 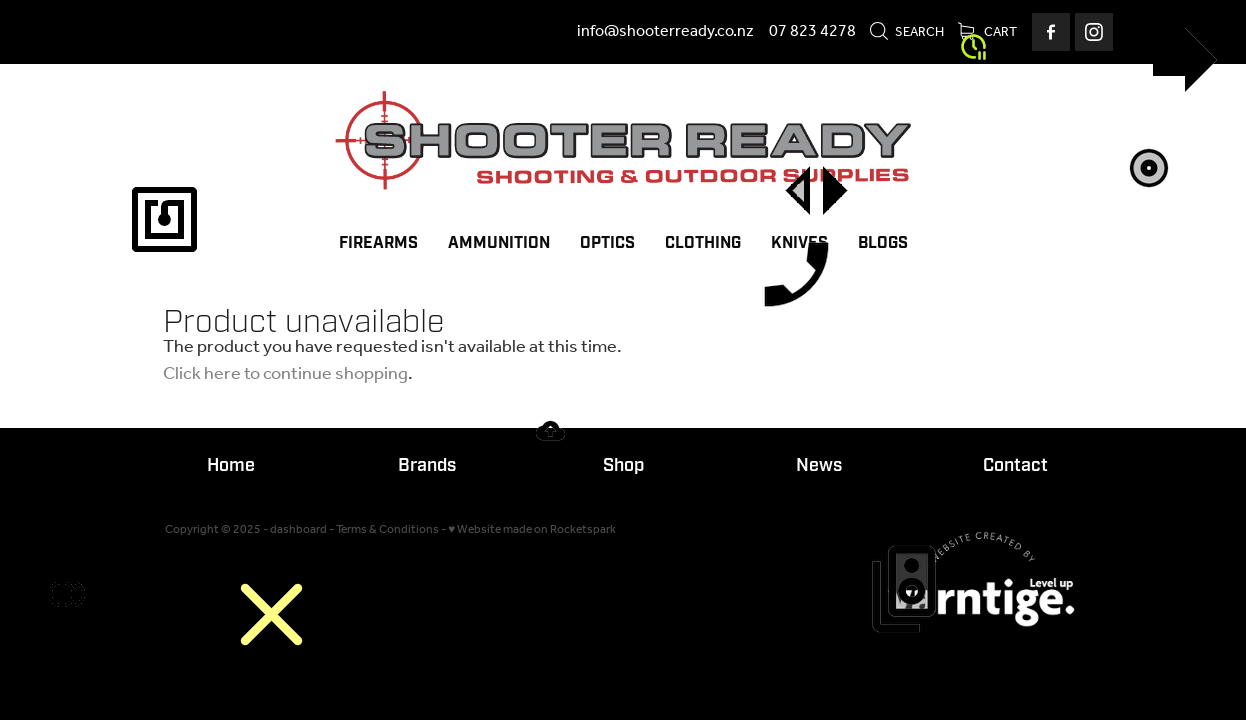 What do you see at coordinates (67, 594) in the screenshot?
I see `indicates active recording or live streaming status` at bounding box center [67, 594].